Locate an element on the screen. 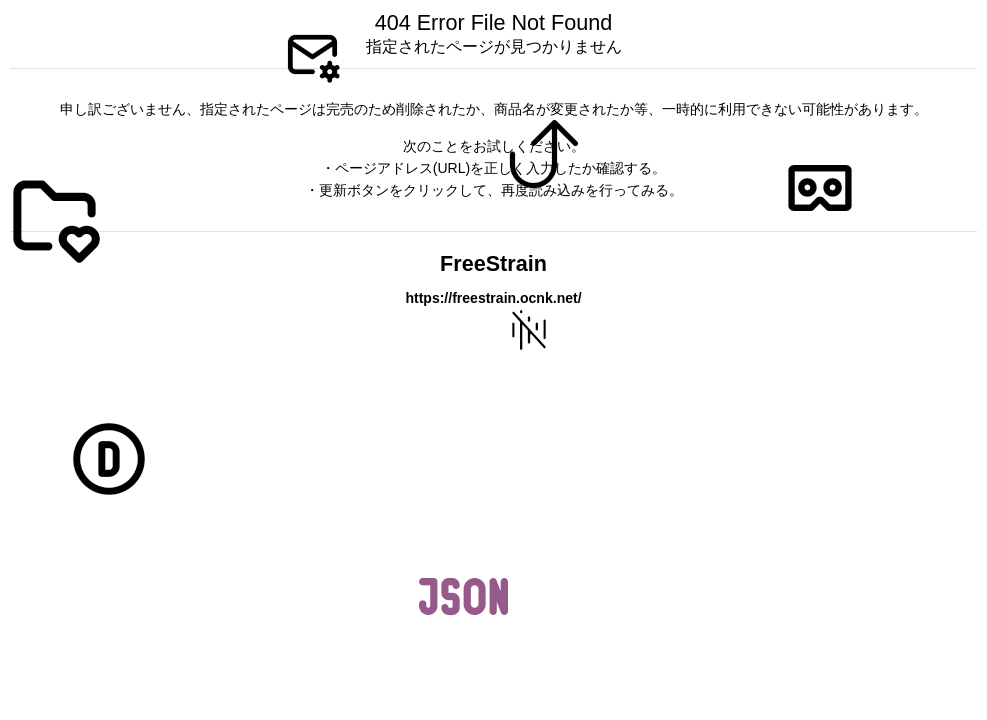 Image resolution: width=987 pixels, height=720 pixels. audio waveform muted or disabled is located at coordinates (529, 330).